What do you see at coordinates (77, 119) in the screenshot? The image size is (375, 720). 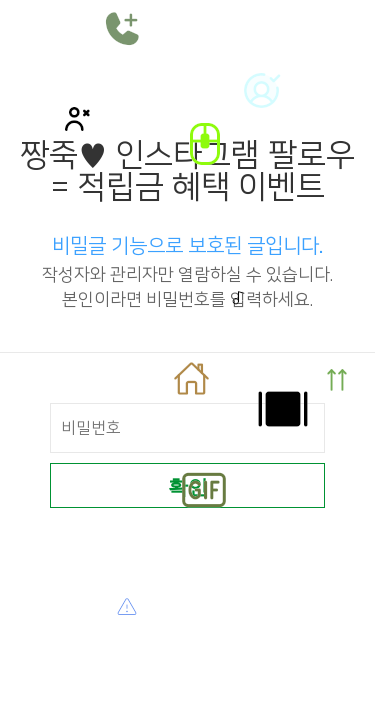 I see `remove a contact or user` at bounding box center [77, 119].